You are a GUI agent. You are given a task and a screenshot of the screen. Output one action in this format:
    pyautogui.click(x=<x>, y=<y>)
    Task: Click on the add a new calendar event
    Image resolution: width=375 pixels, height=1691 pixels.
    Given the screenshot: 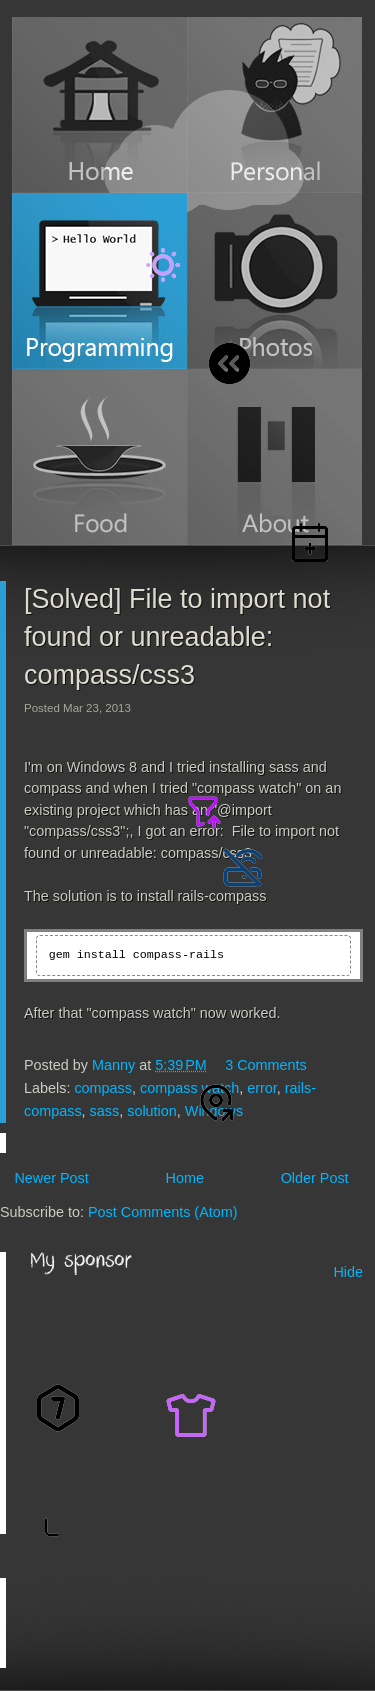 What is the action you would take?
    pyautogui.click(x=310, y=544)
    